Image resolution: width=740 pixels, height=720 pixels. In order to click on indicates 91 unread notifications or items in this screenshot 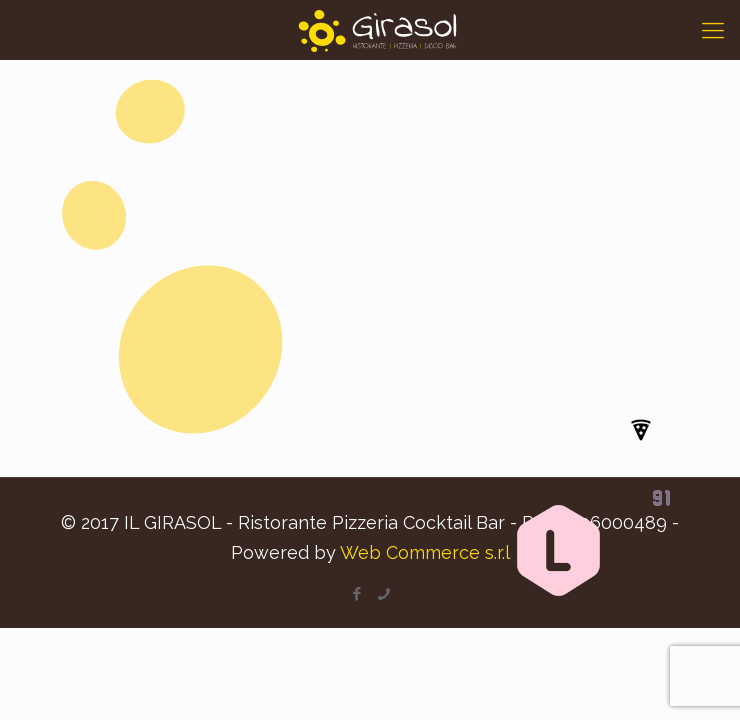, I will do `click(662, 498)`.